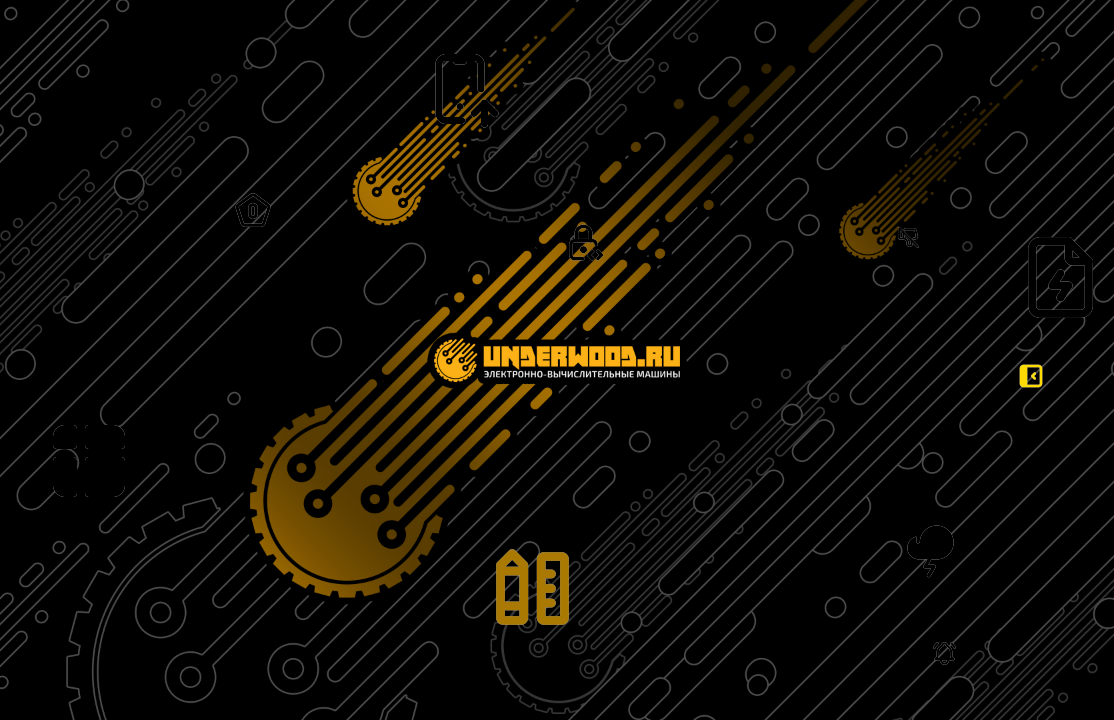 The image size is (1114, 720). What do you see at coordinates (908, 237) in the screenshot?
I see `dislike feature is disabled or unavailable` at bounding box center [908, 237].